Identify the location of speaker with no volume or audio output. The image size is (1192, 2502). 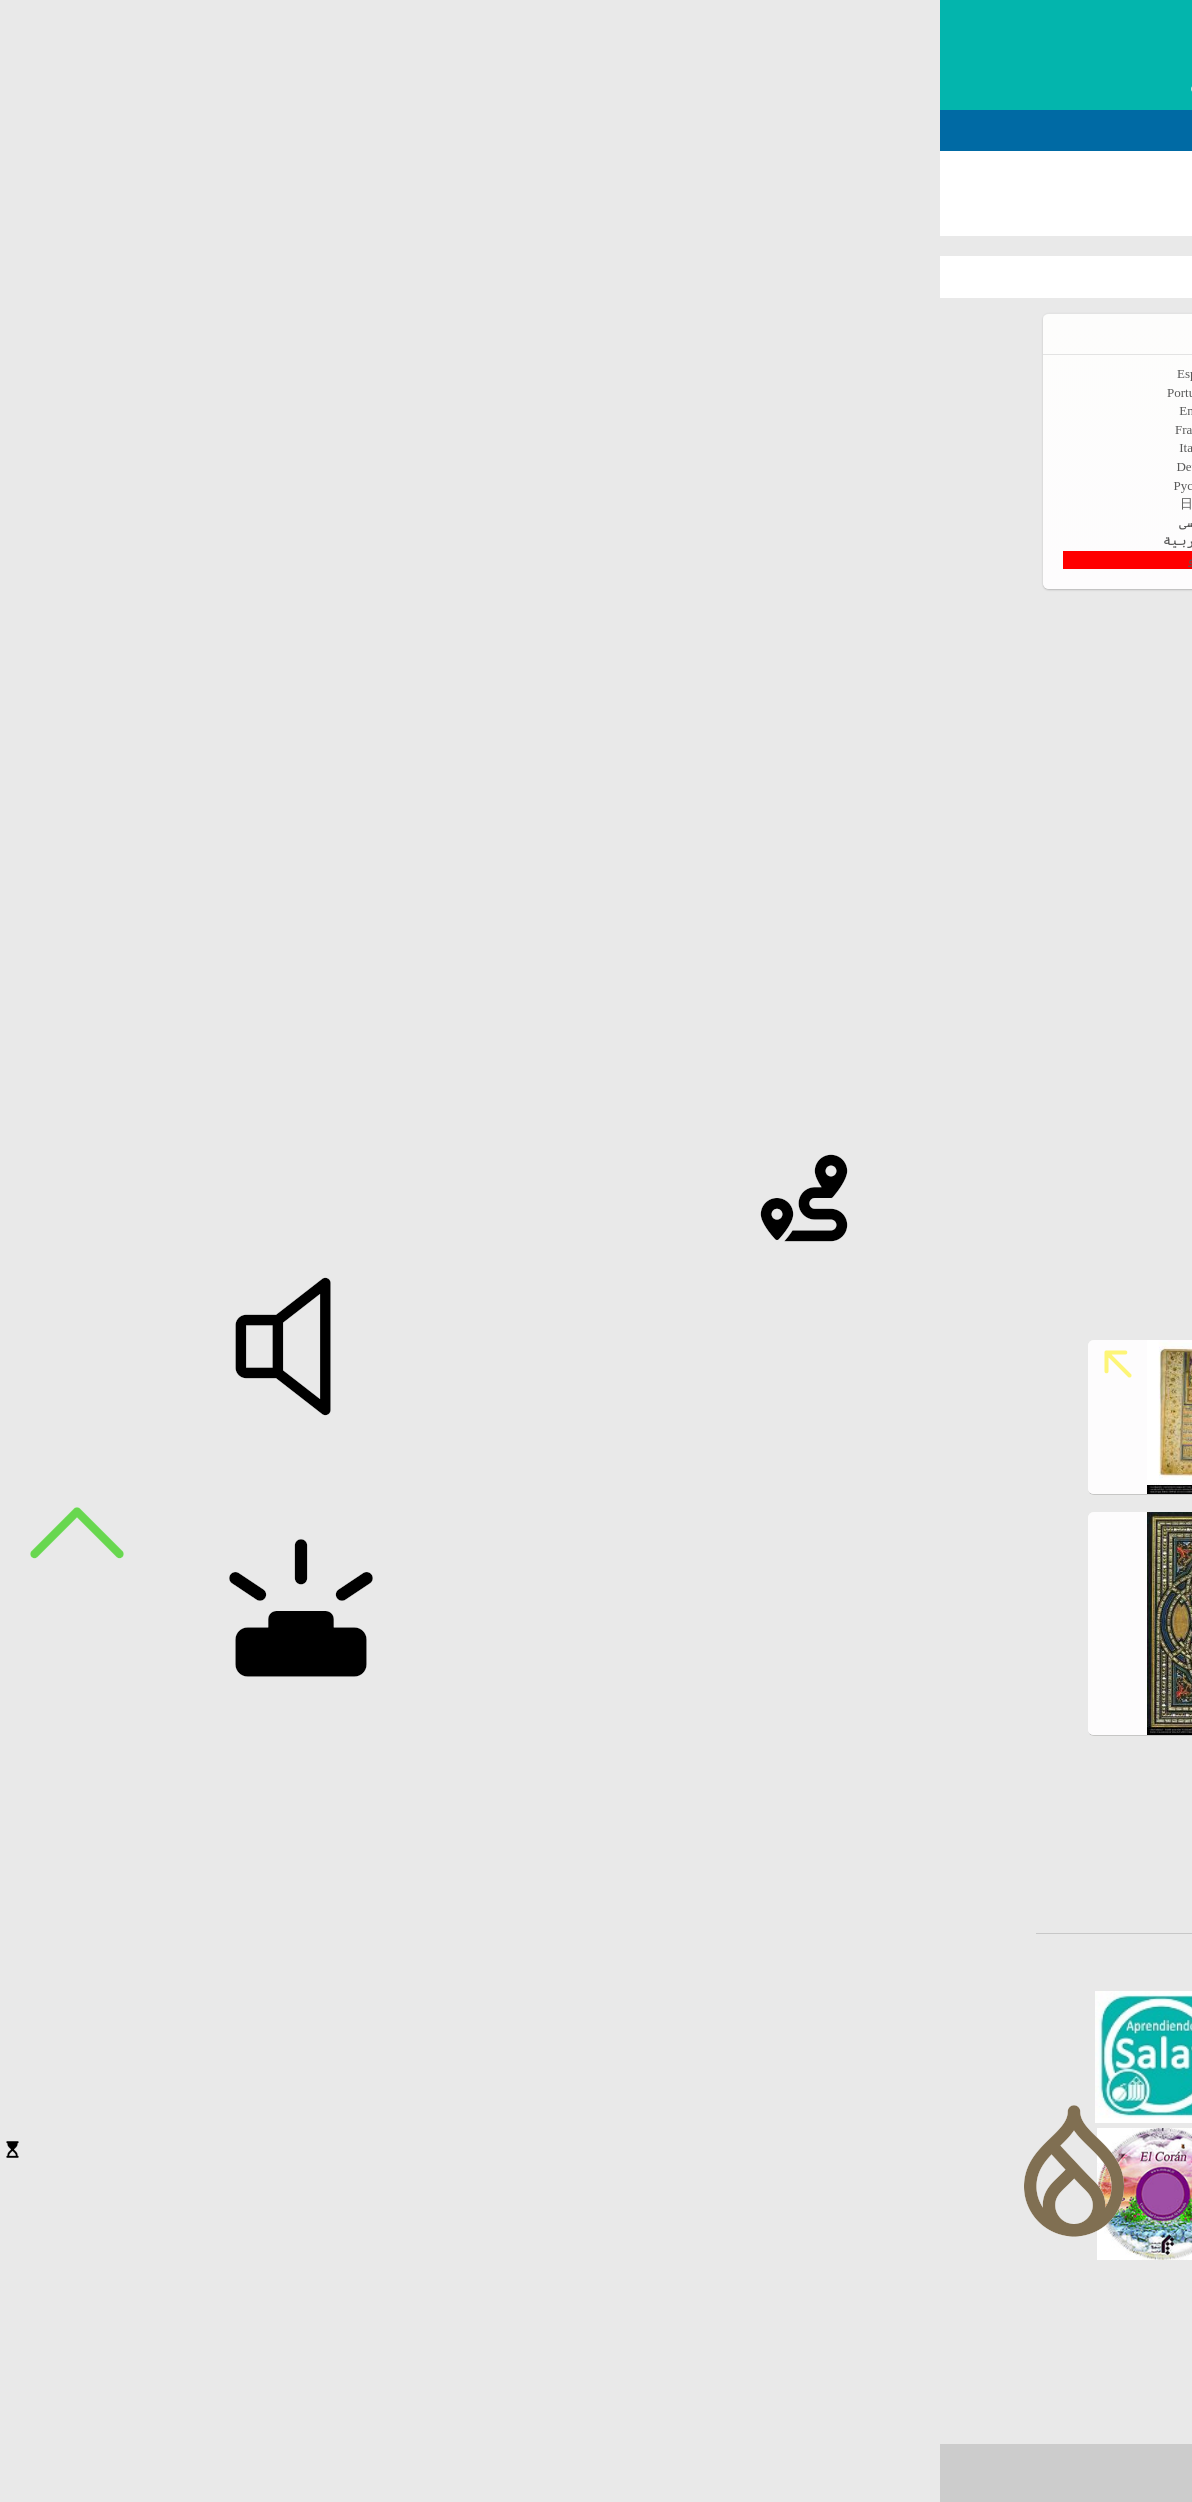
(309, 1346).